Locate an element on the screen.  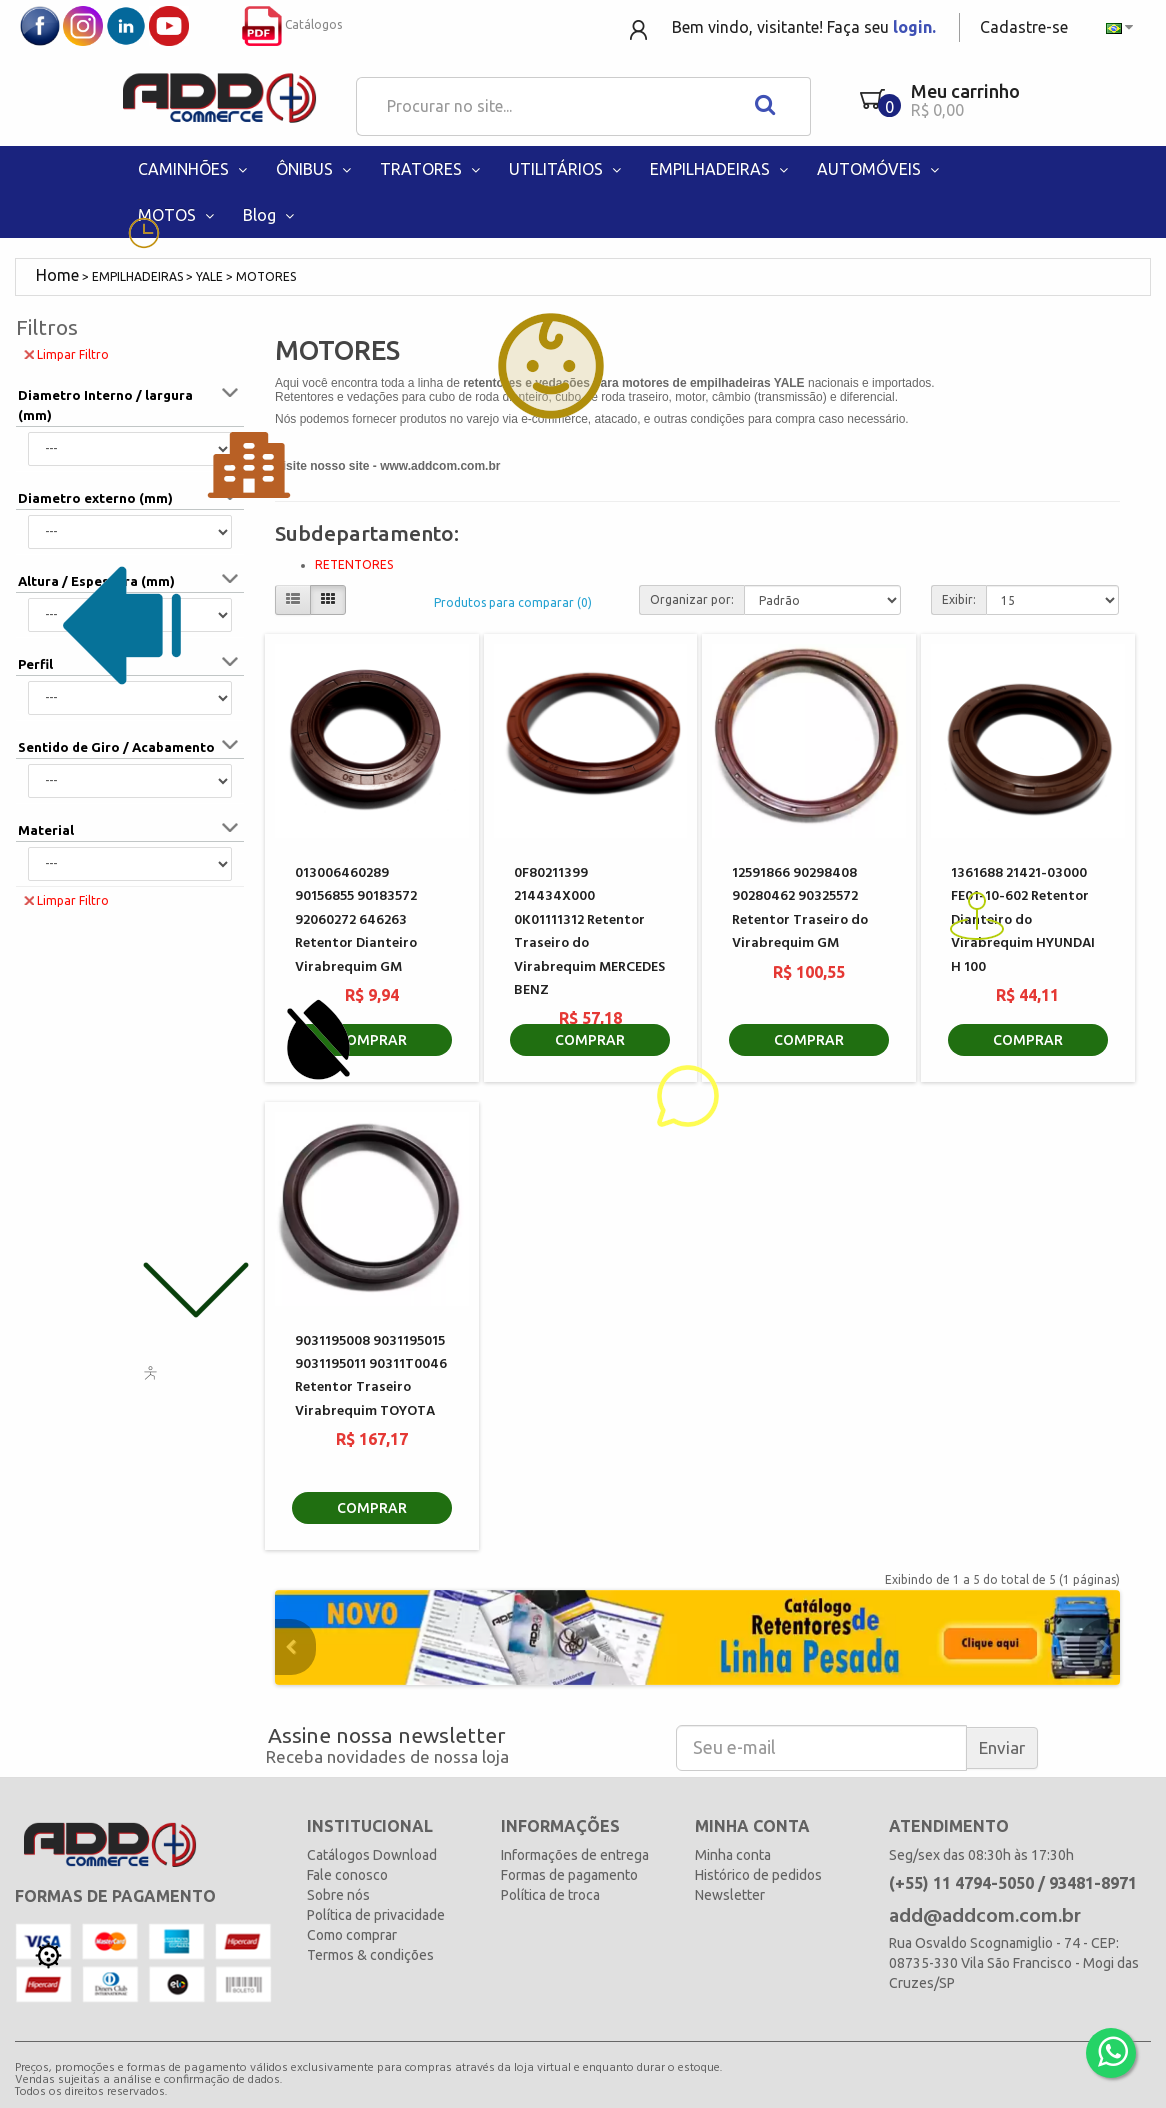
access parental or family settings is located at coordinates (551, 366).